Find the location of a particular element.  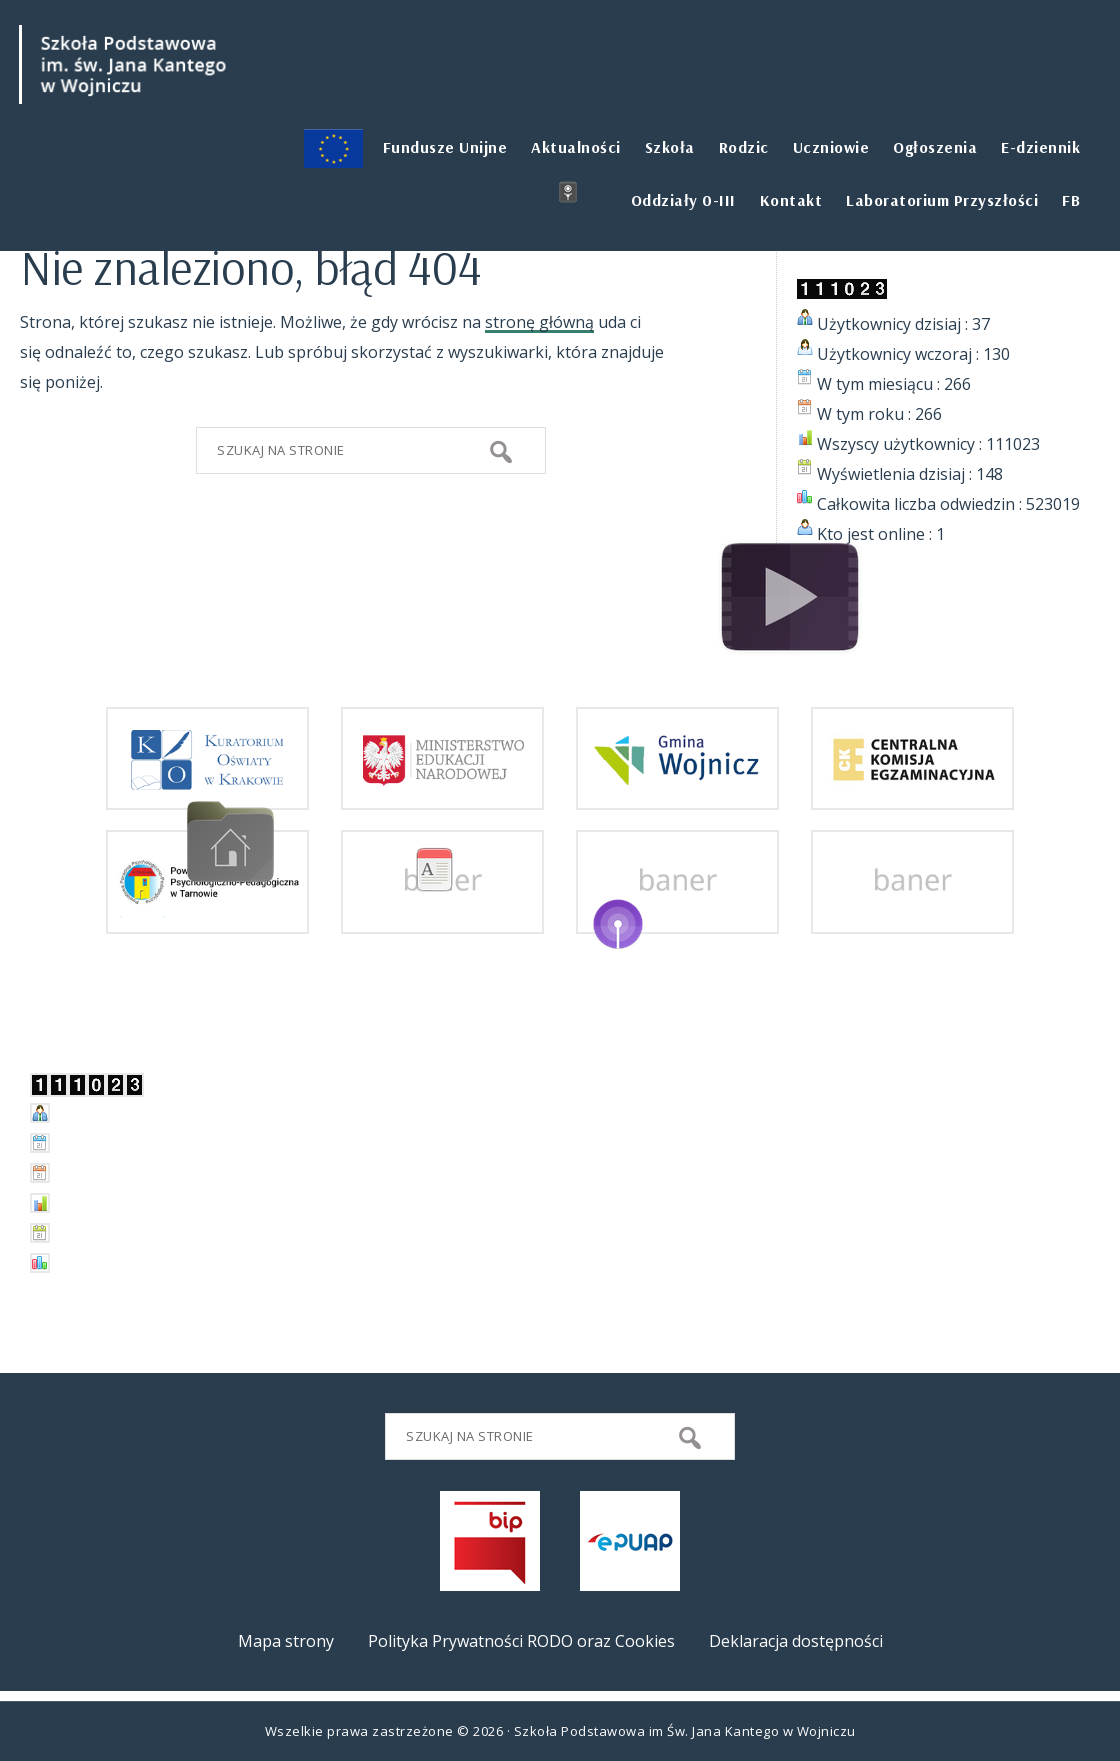

archive selected email messages is located at coordinates (568, 192).